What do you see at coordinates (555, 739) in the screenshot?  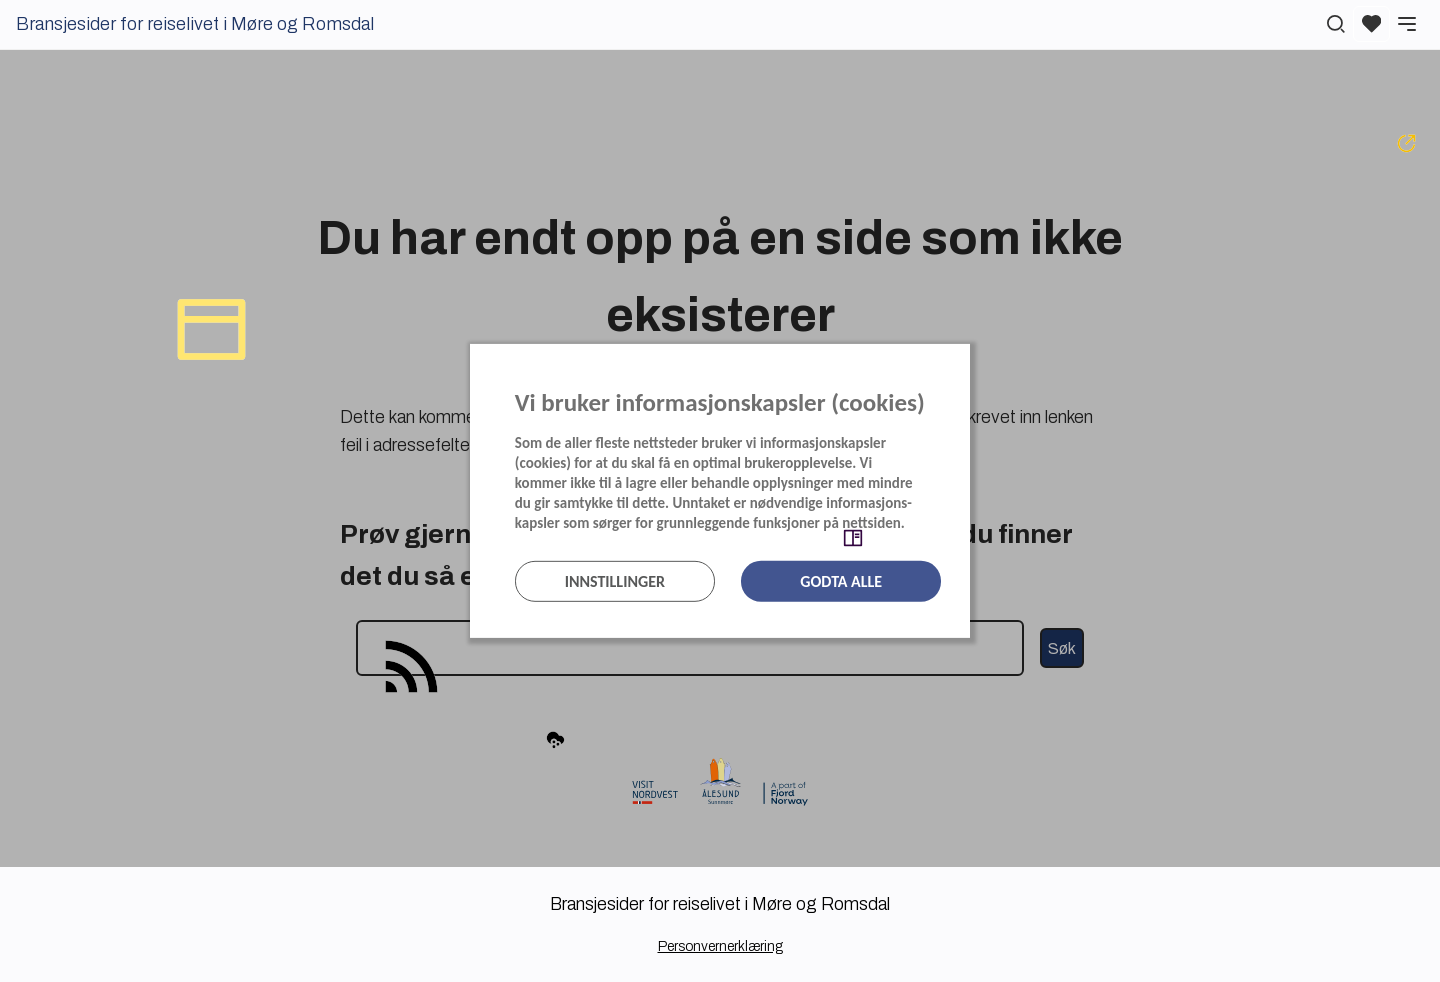 I see `indicates hail weather conditions` at bounding box center [555, 739].